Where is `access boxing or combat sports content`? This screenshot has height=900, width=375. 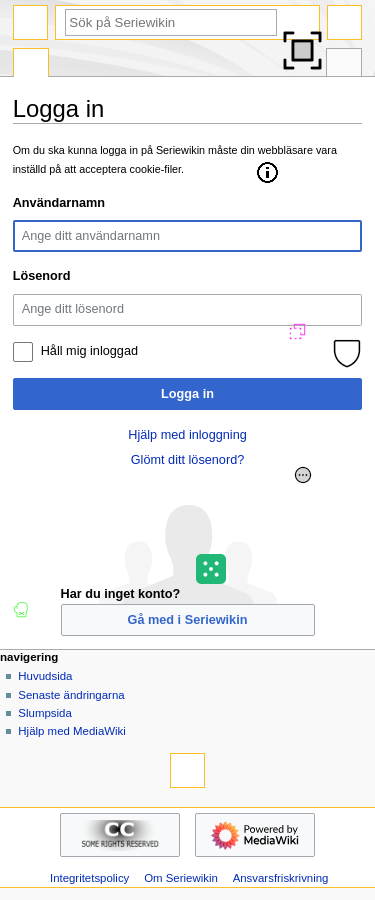 access boxing or combat sports content is located at coordinates (21, 610).